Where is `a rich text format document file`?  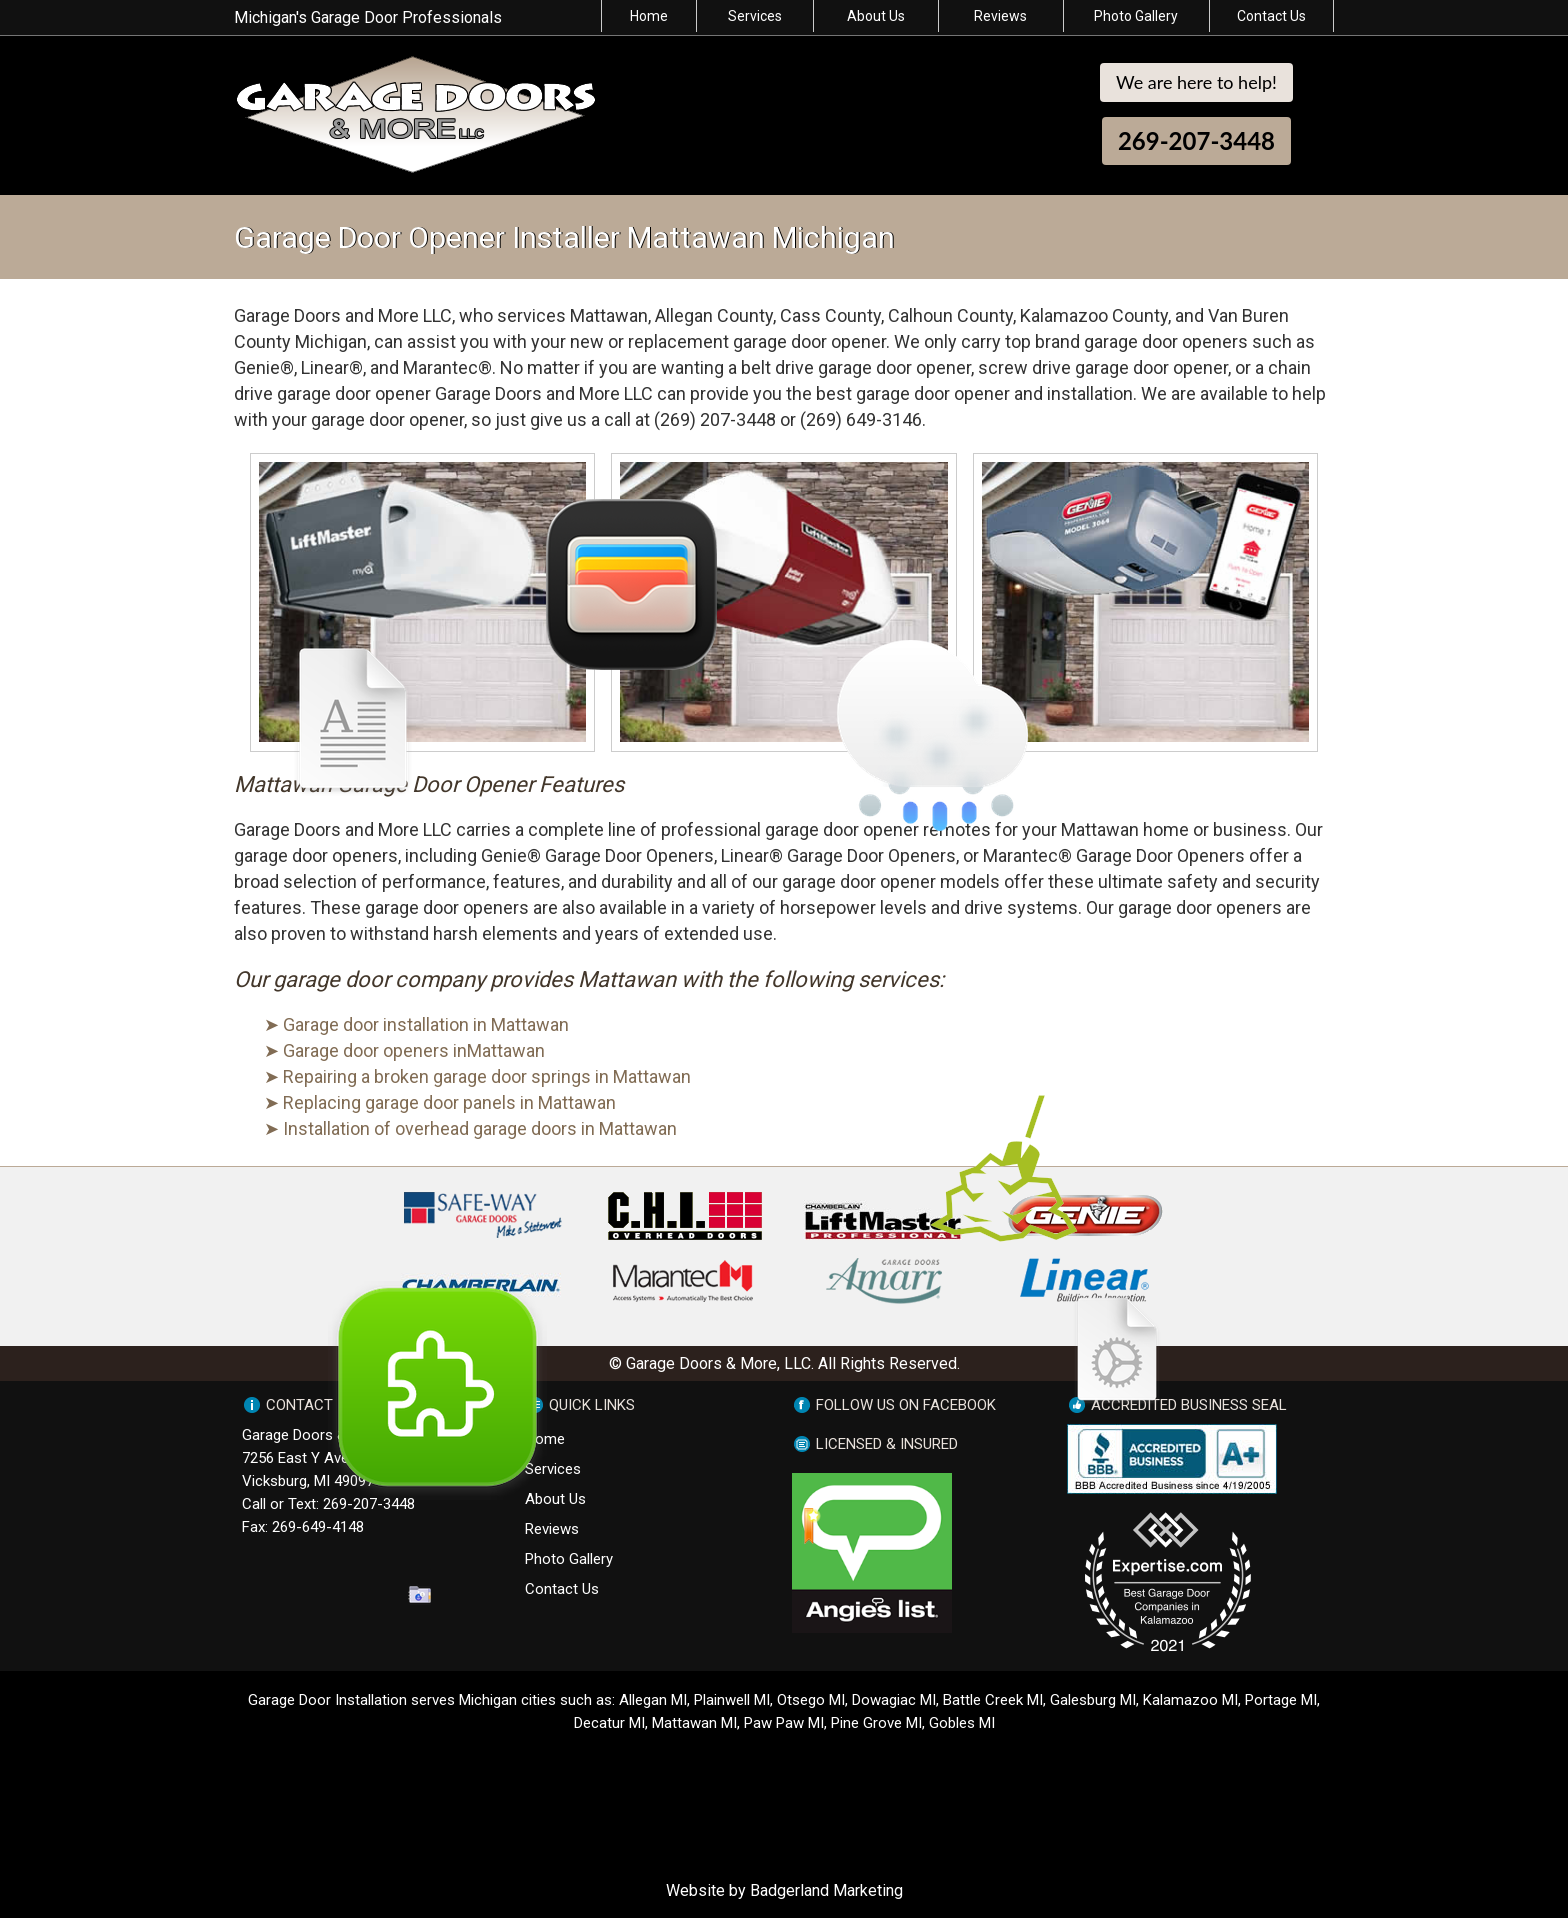 a rich text format document file is located at coordinates (353, 721).